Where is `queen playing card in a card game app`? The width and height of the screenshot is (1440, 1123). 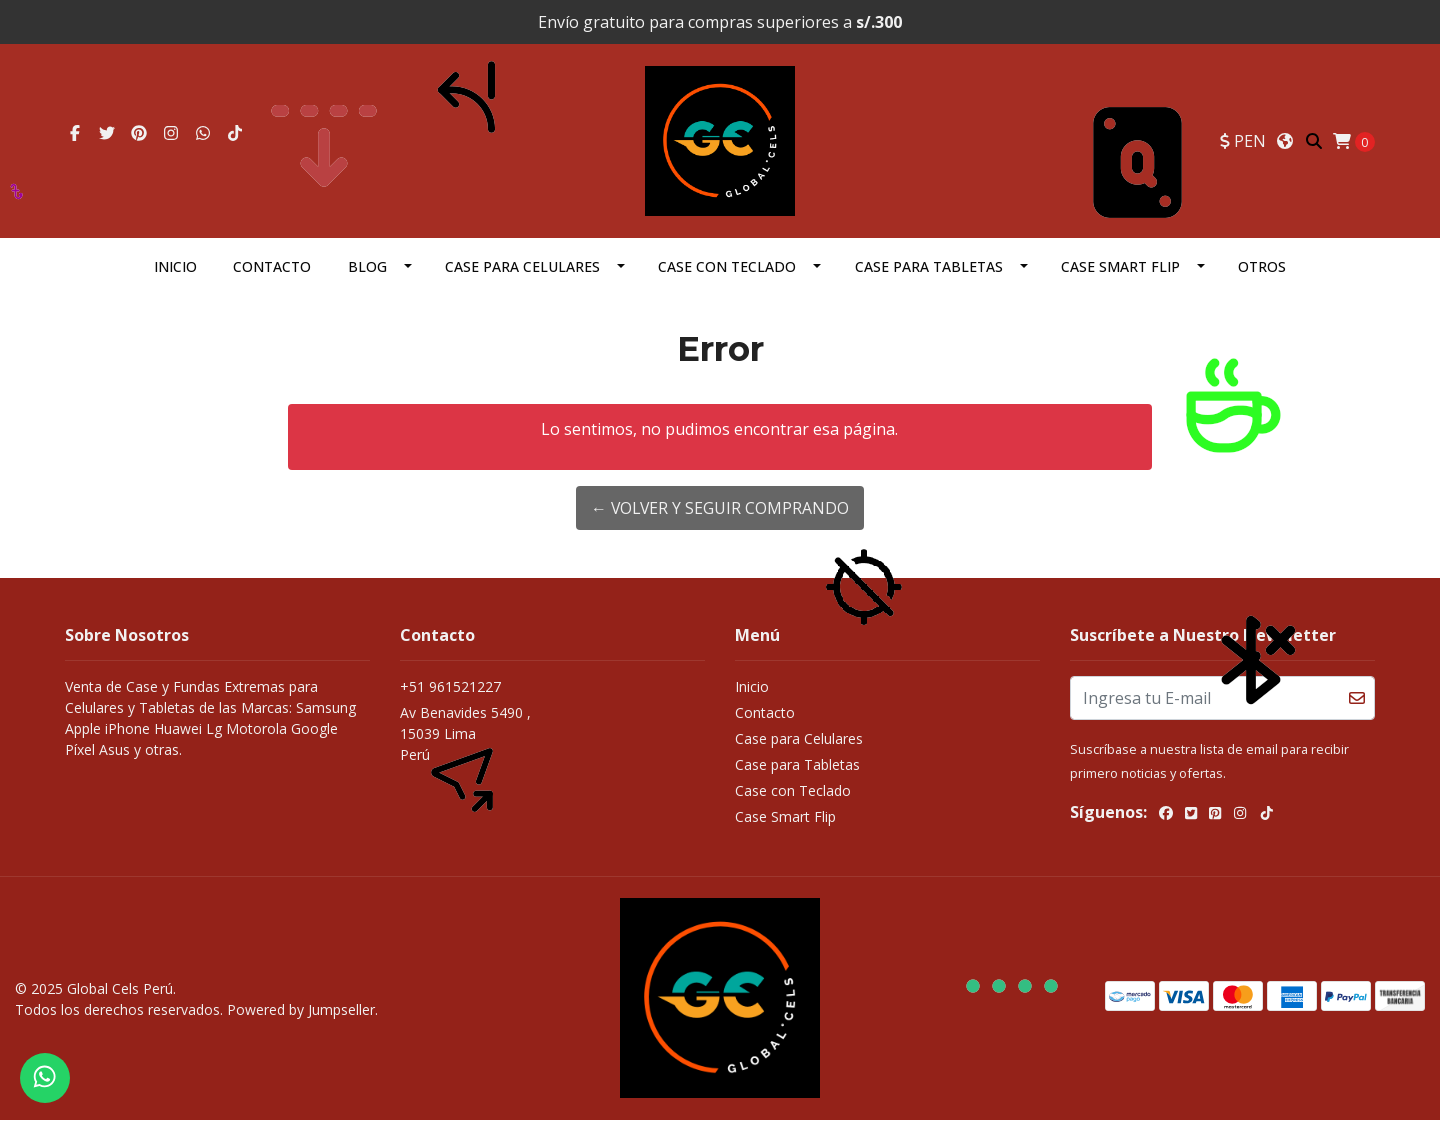 queen playing card in a card game app is located at coordinates (1137, 162).